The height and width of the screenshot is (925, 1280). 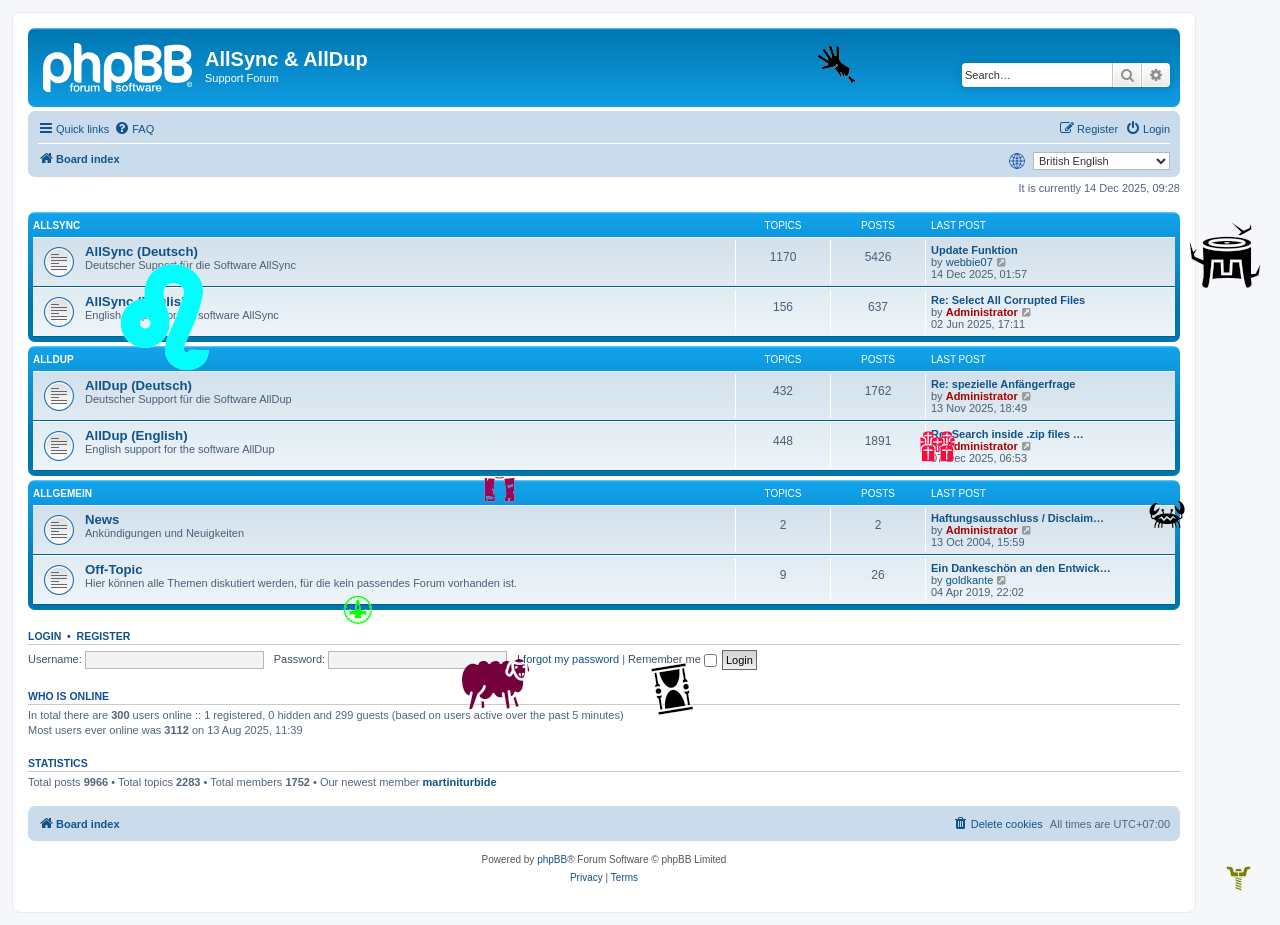 I want to click on indicates a defeated enemy or combat event in a game, so click(x=836, y=64).